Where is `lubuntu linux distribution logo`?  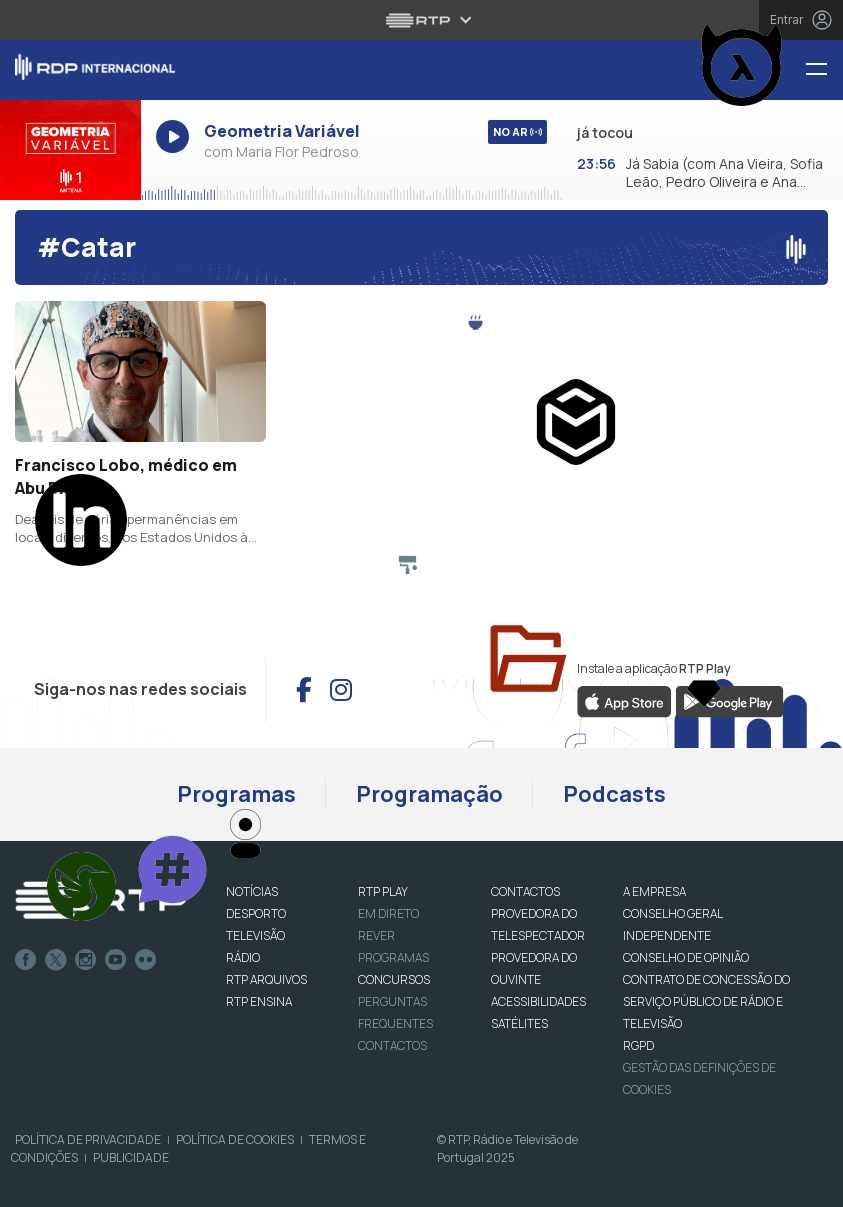
lubuntu linux distribution logo is located at coordinates (81, 886).